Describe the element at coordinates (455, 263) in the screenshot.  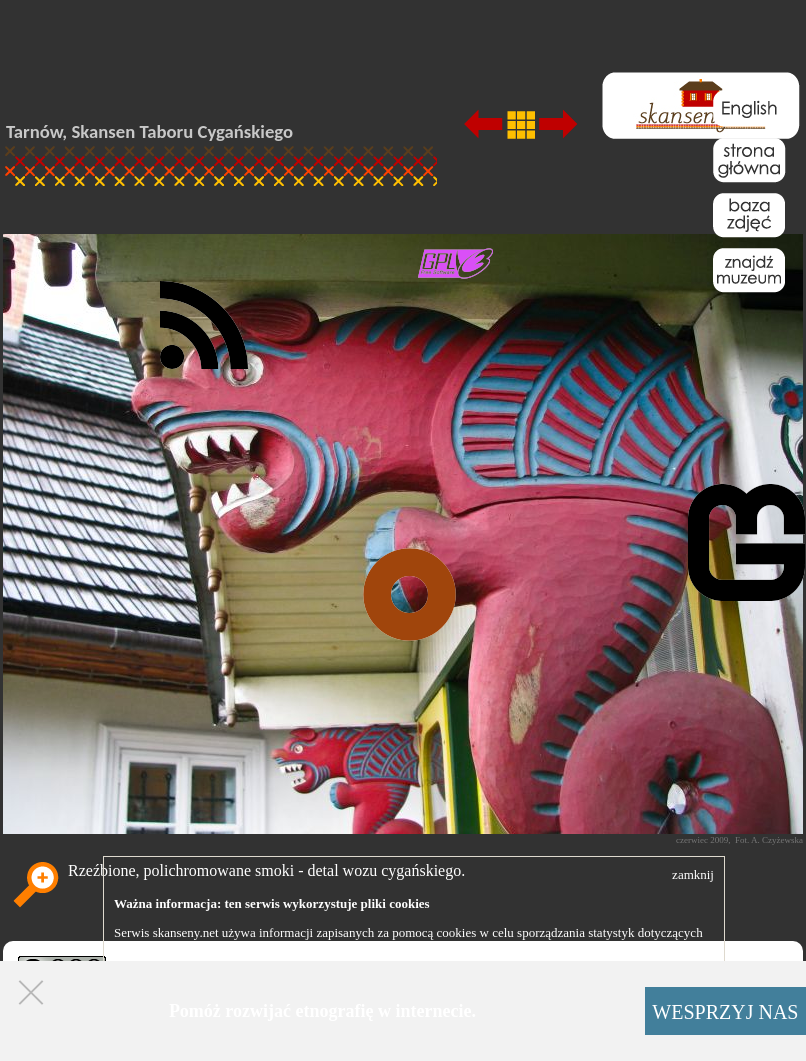
I see `indicates software licensed under GNU General Public License v3` at that location.